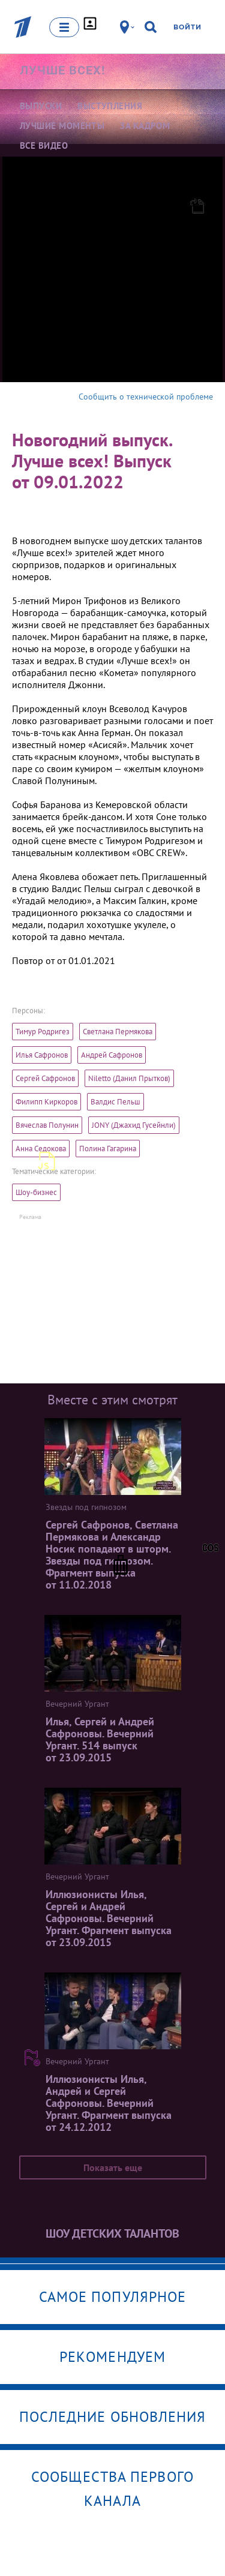 The width and height of the screenshot is (225, 2576). What do you see at coordinates (211, 1548) in the screenshot?
I see `access cosine function in calculator` at bounding box center [211, 1548].